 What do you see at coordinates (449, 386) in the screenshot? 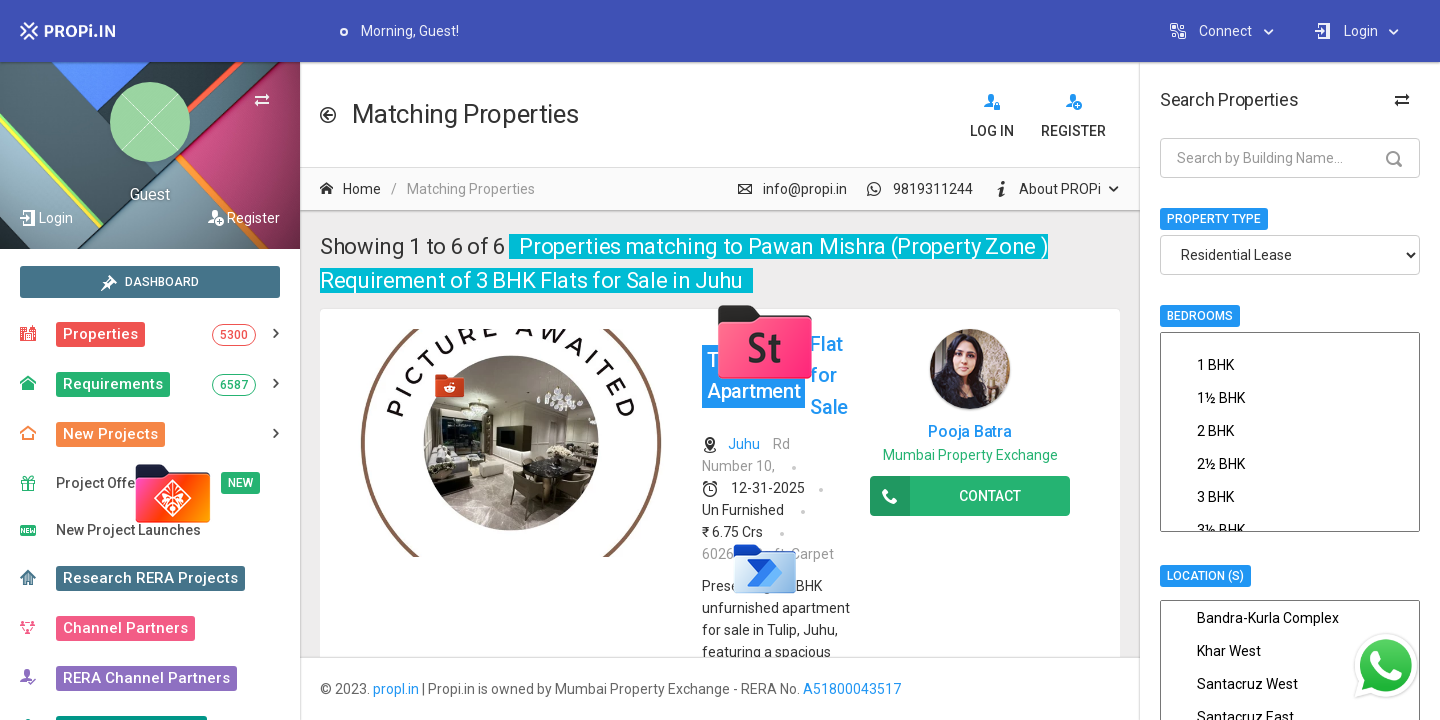
I see `folder containing saved reddit content` at bounding box center [449, 386].